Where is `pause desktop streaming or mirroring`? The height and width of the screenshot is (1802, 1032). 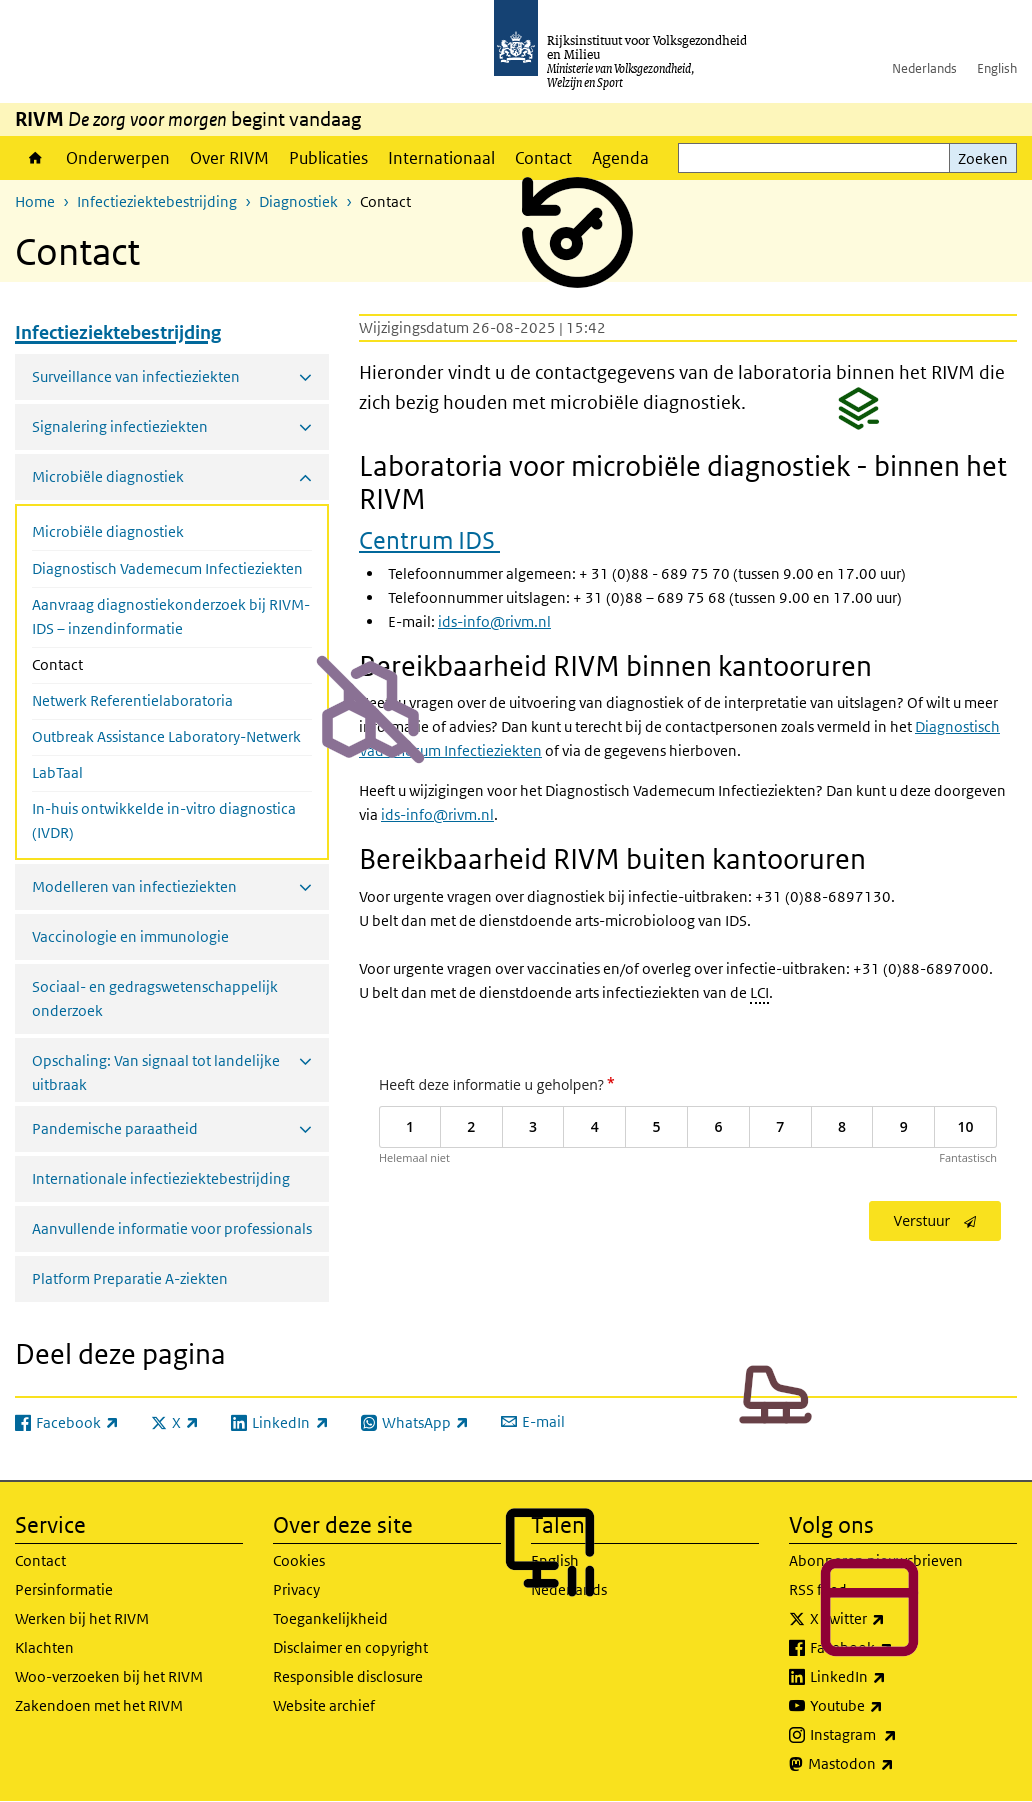 pause desktop streaming or mirroring is located at coordinates (550, 1548).